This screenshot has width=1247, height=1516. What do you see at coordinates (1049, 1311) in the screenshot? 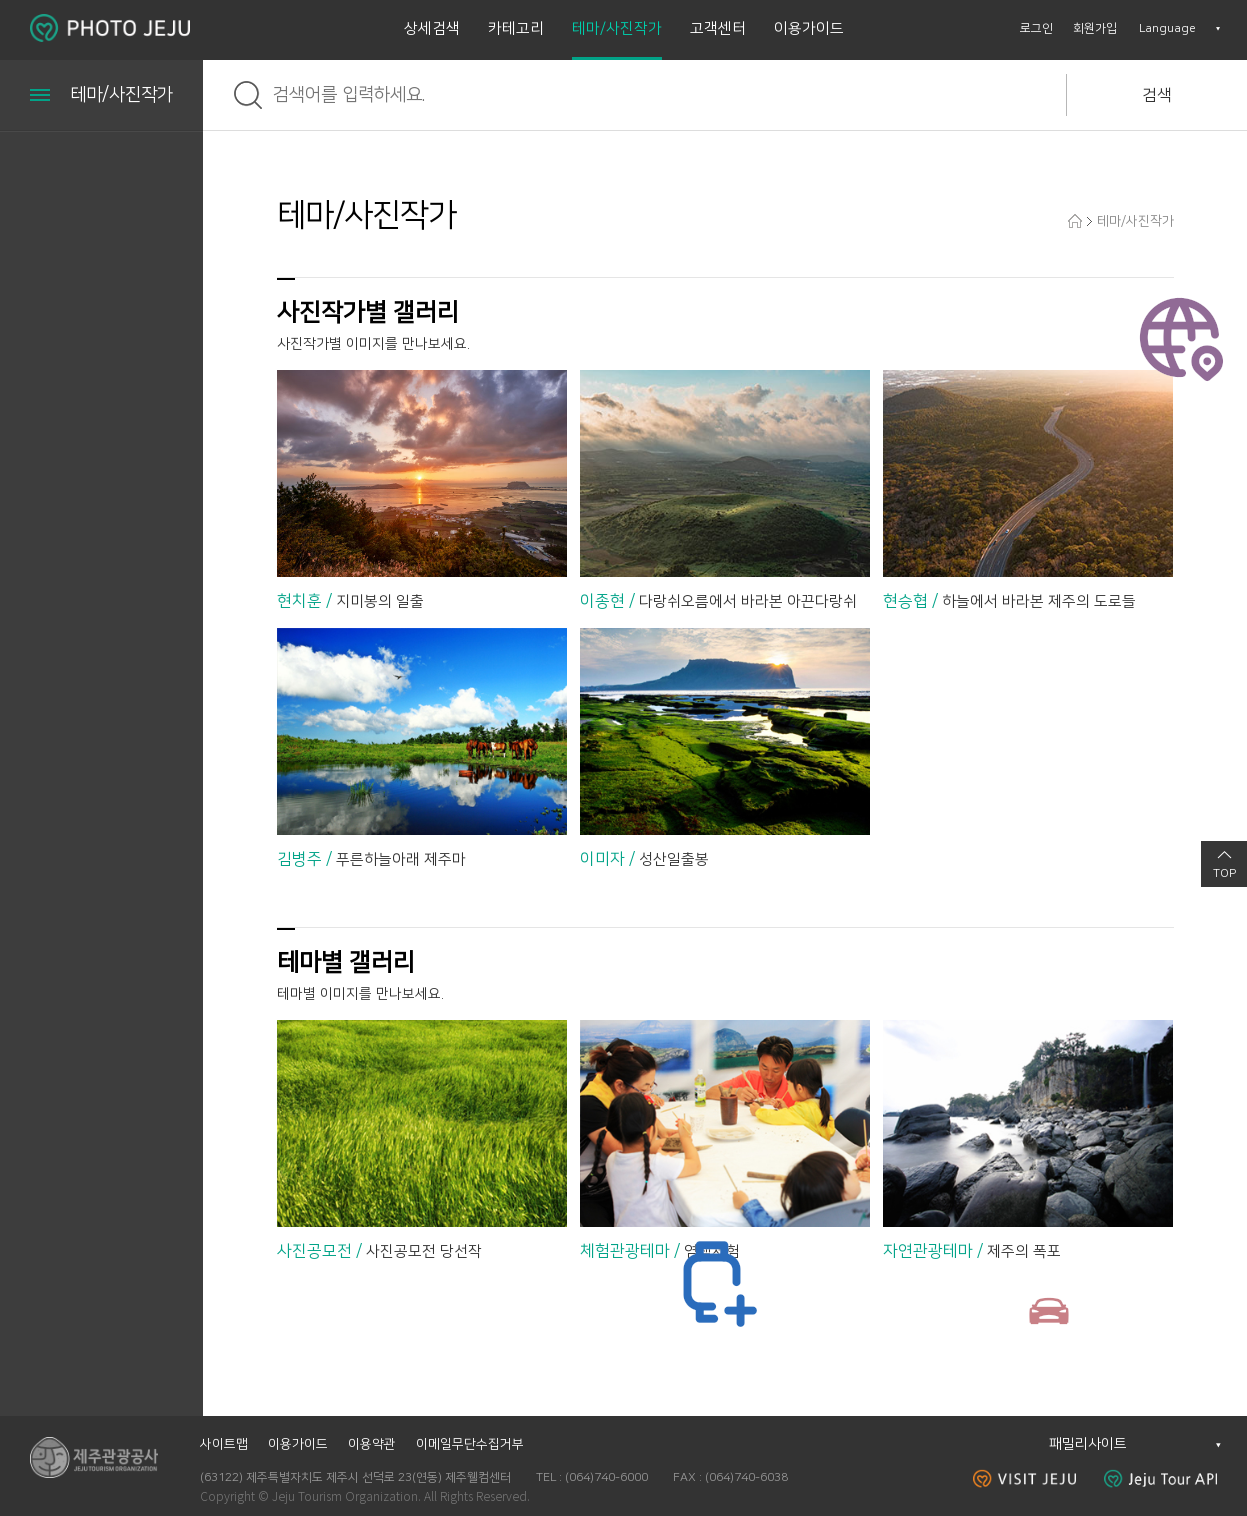
I see `access sports car or vehicle settings` at bounding box center [1049, 1311].